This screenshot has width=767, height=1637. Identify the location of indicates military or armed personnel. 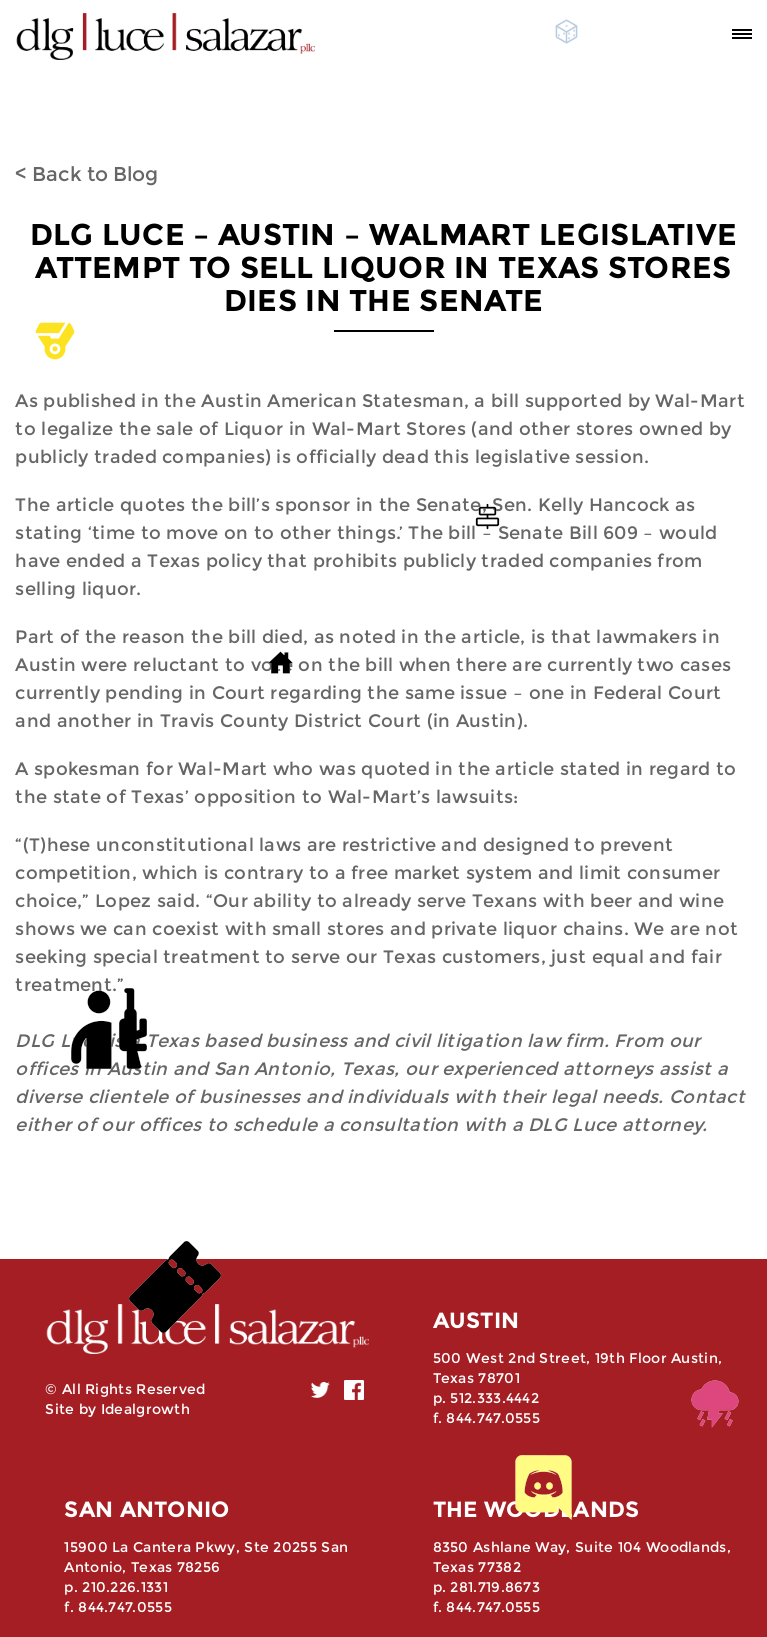
(106, 1028).